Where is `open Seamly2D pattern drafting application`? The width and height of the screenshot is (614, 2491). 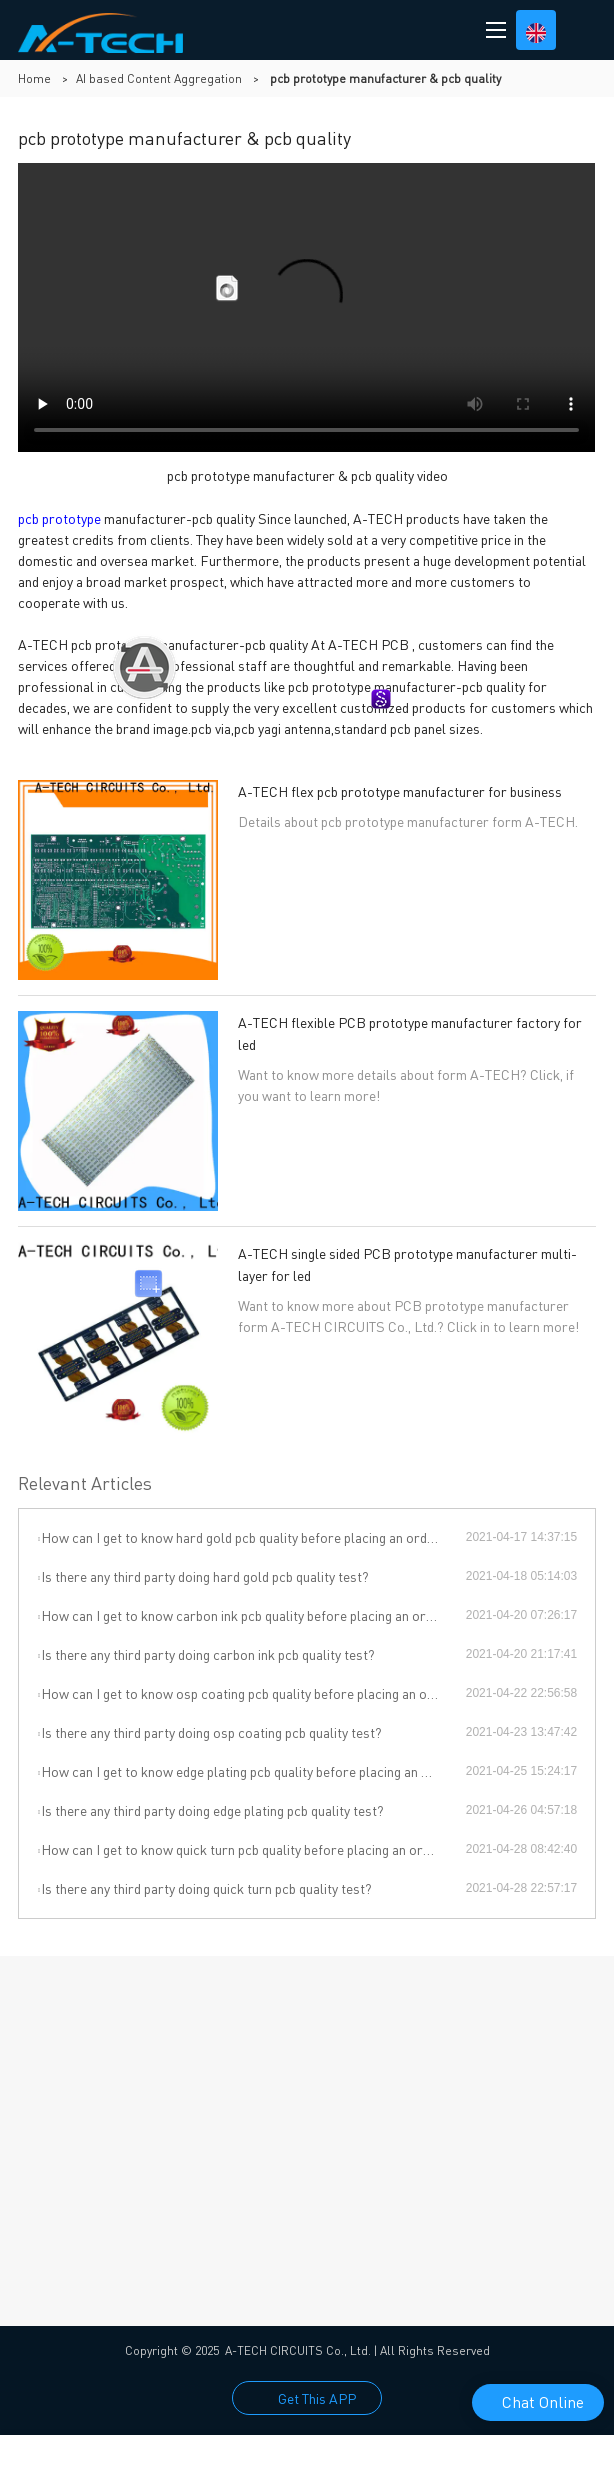 open Seamly2D pattern drafting application is located at coordinates (381, 699).